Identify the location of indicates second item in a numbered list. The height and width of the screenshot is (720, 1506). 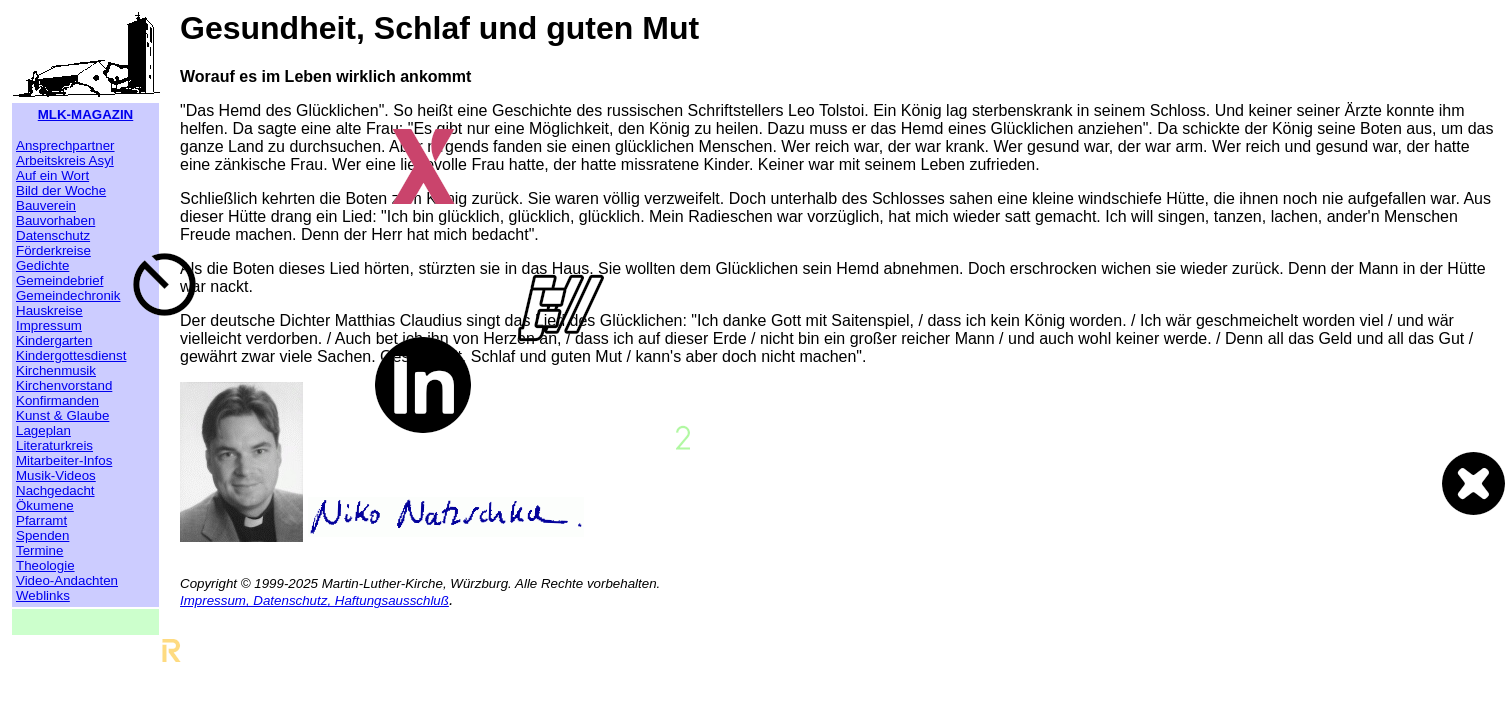
(683, 438).